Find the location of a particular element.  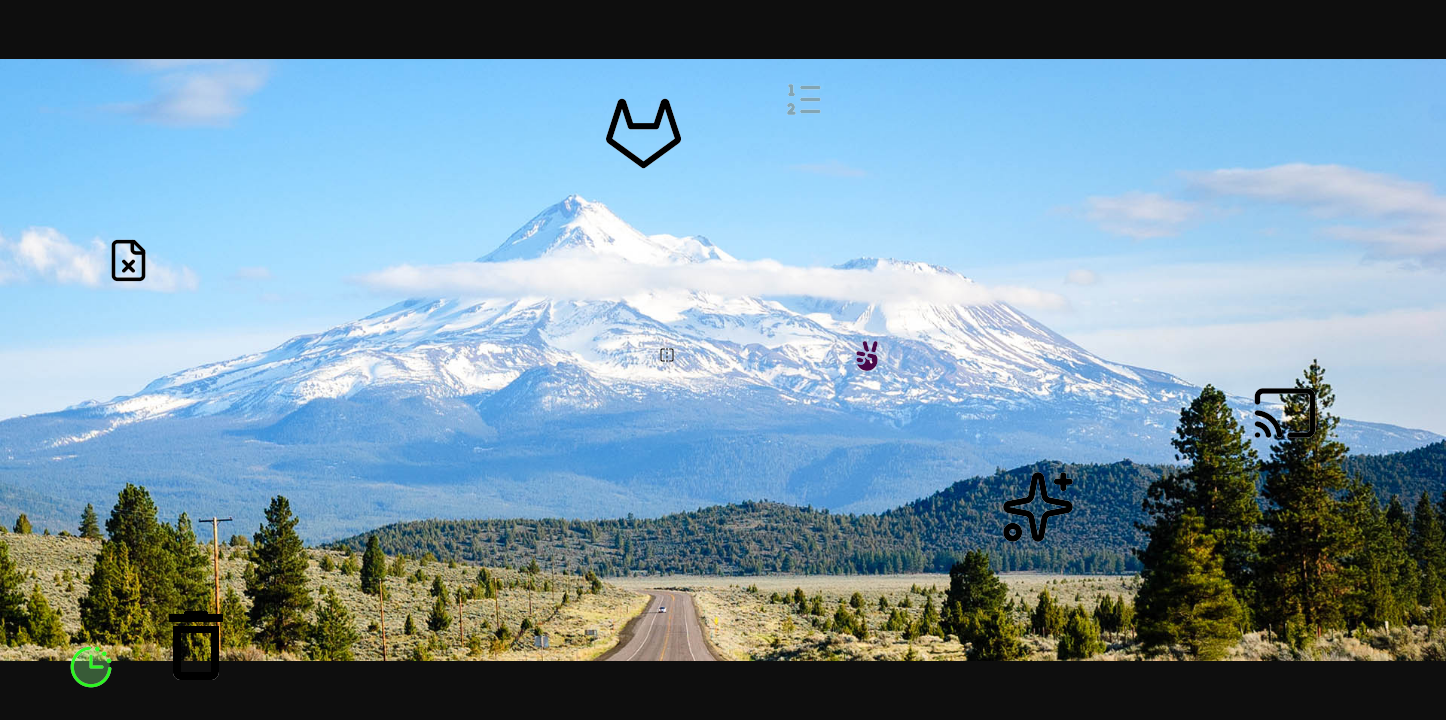

cast media to a nearby device is located at coordinates (1285, 413).